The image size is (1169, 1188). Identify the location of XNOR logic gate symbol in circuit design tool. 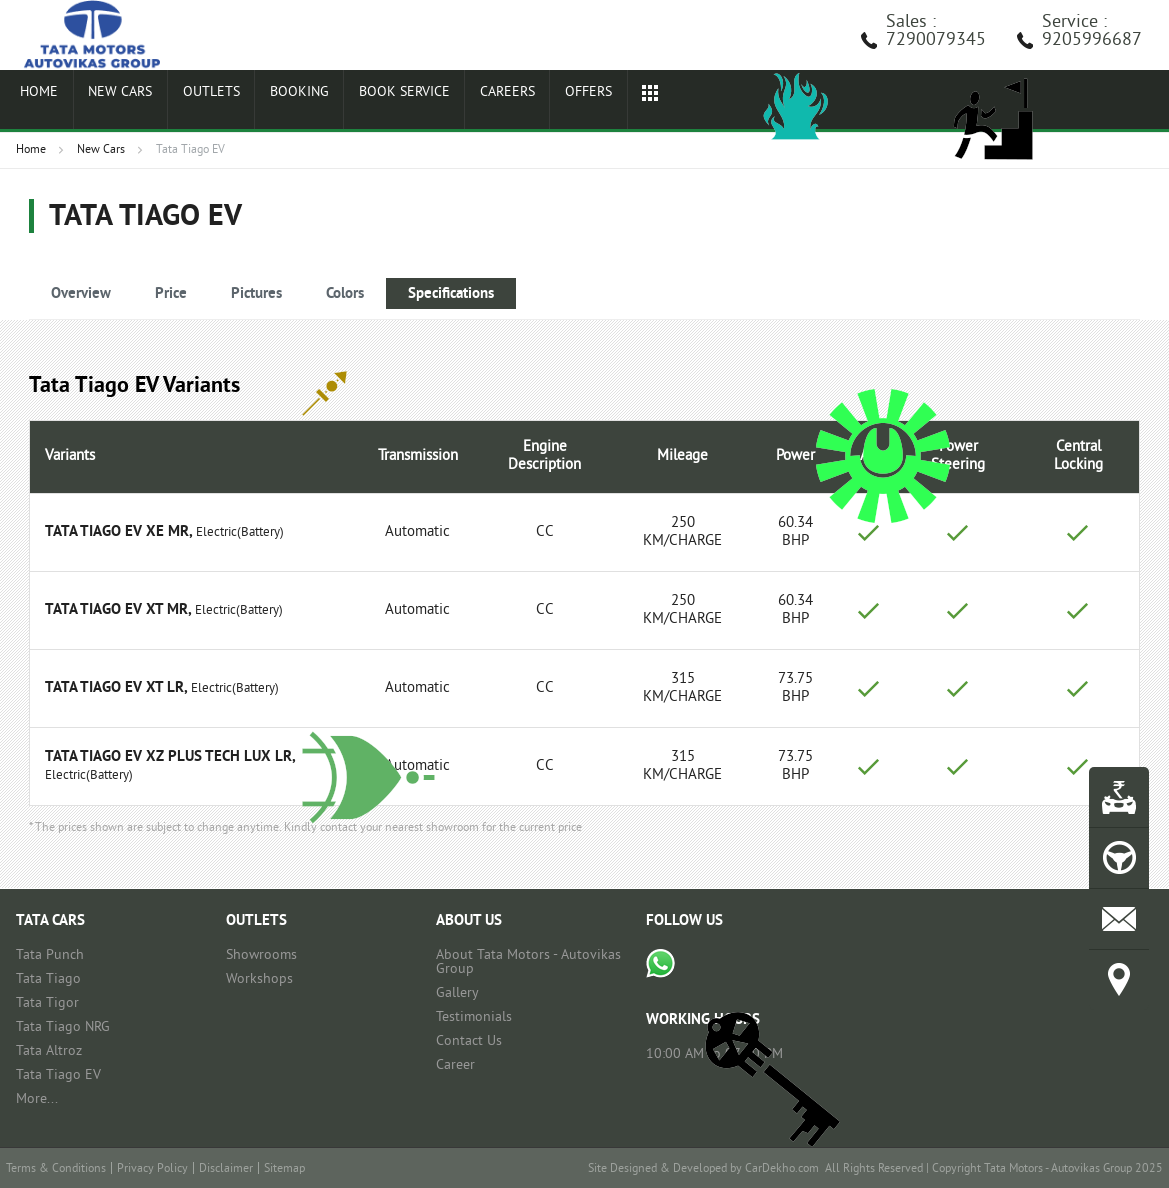
(368, 777).